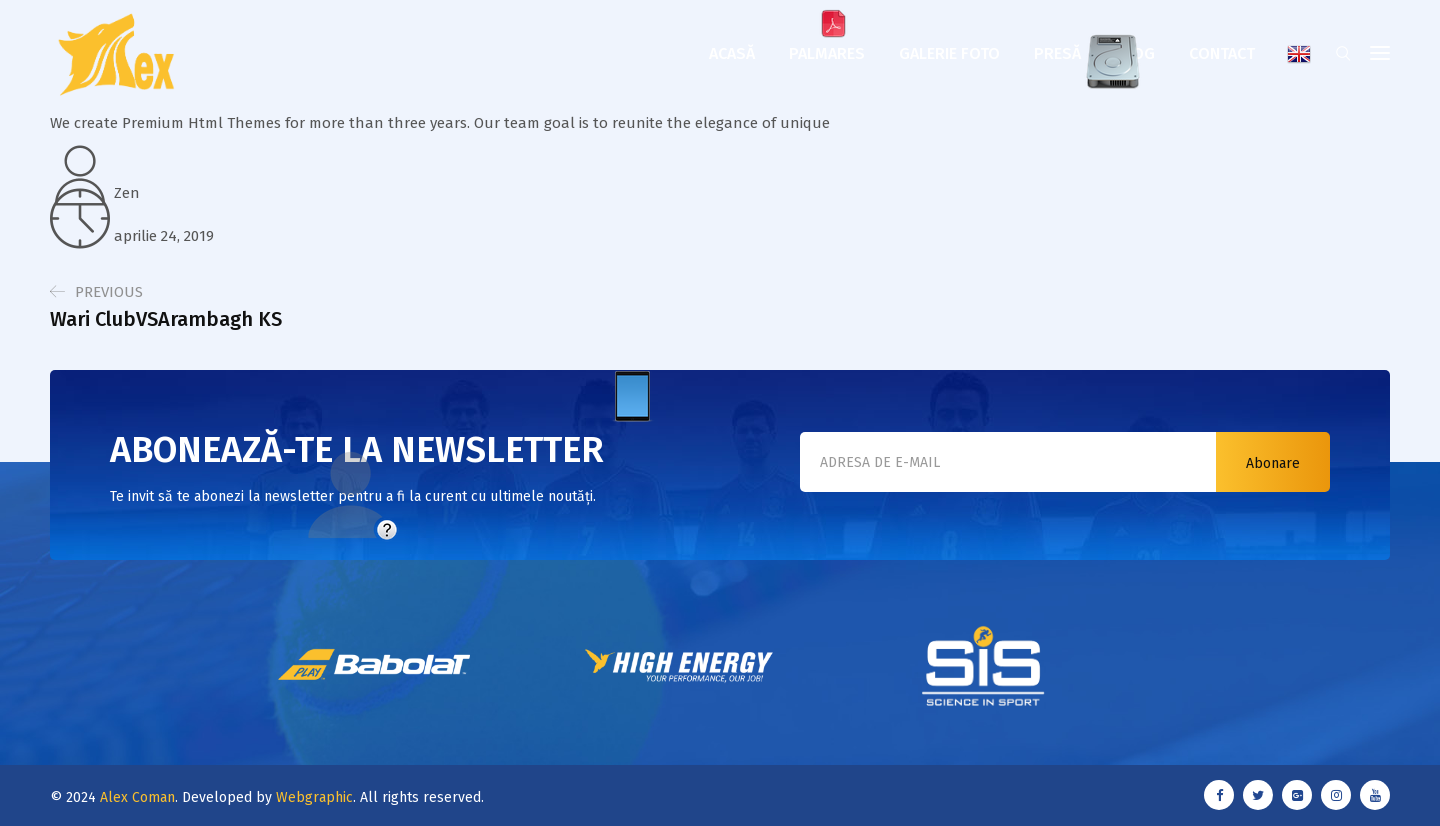  Describe the element at coordinates (1113, 63) in the screenshot. I see `indicates an internal storage drive` at that location.